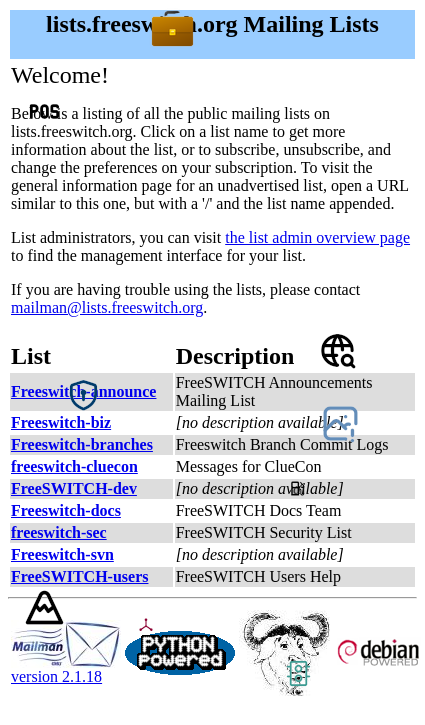 The width and height of the screenshot is (425, 725). Describe the element at coordinates (83, 395) in the screenshot. I see `indicates secure or encrypted content` at that location.